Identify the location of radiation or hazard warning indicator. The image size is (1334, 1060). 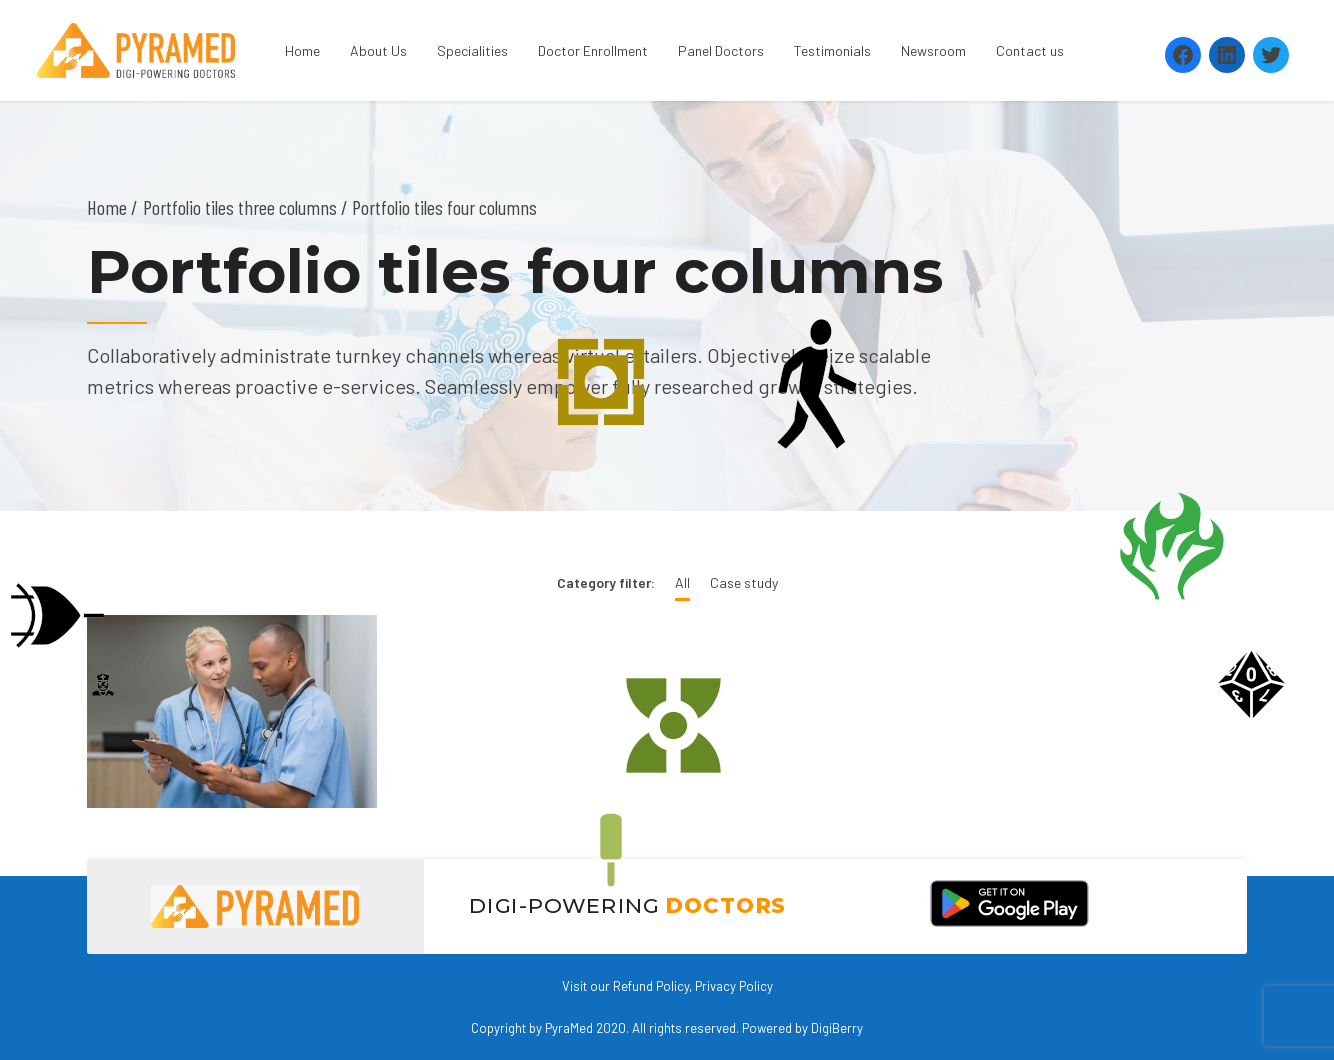
(673, 725).